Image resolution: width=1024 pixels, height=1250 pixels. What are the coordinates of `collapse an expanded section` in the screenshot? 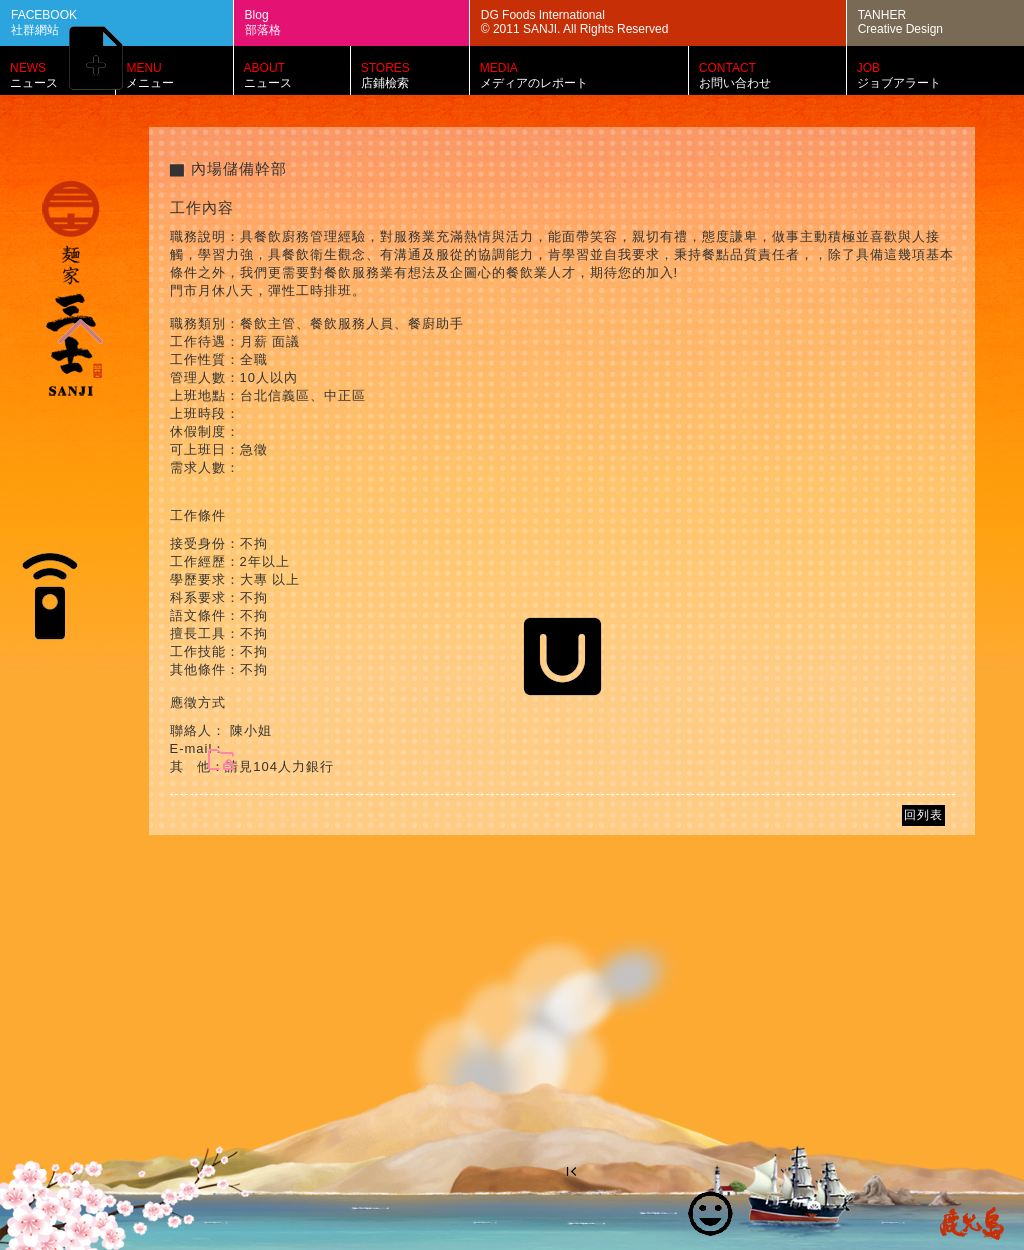 It's located at (80, 333).